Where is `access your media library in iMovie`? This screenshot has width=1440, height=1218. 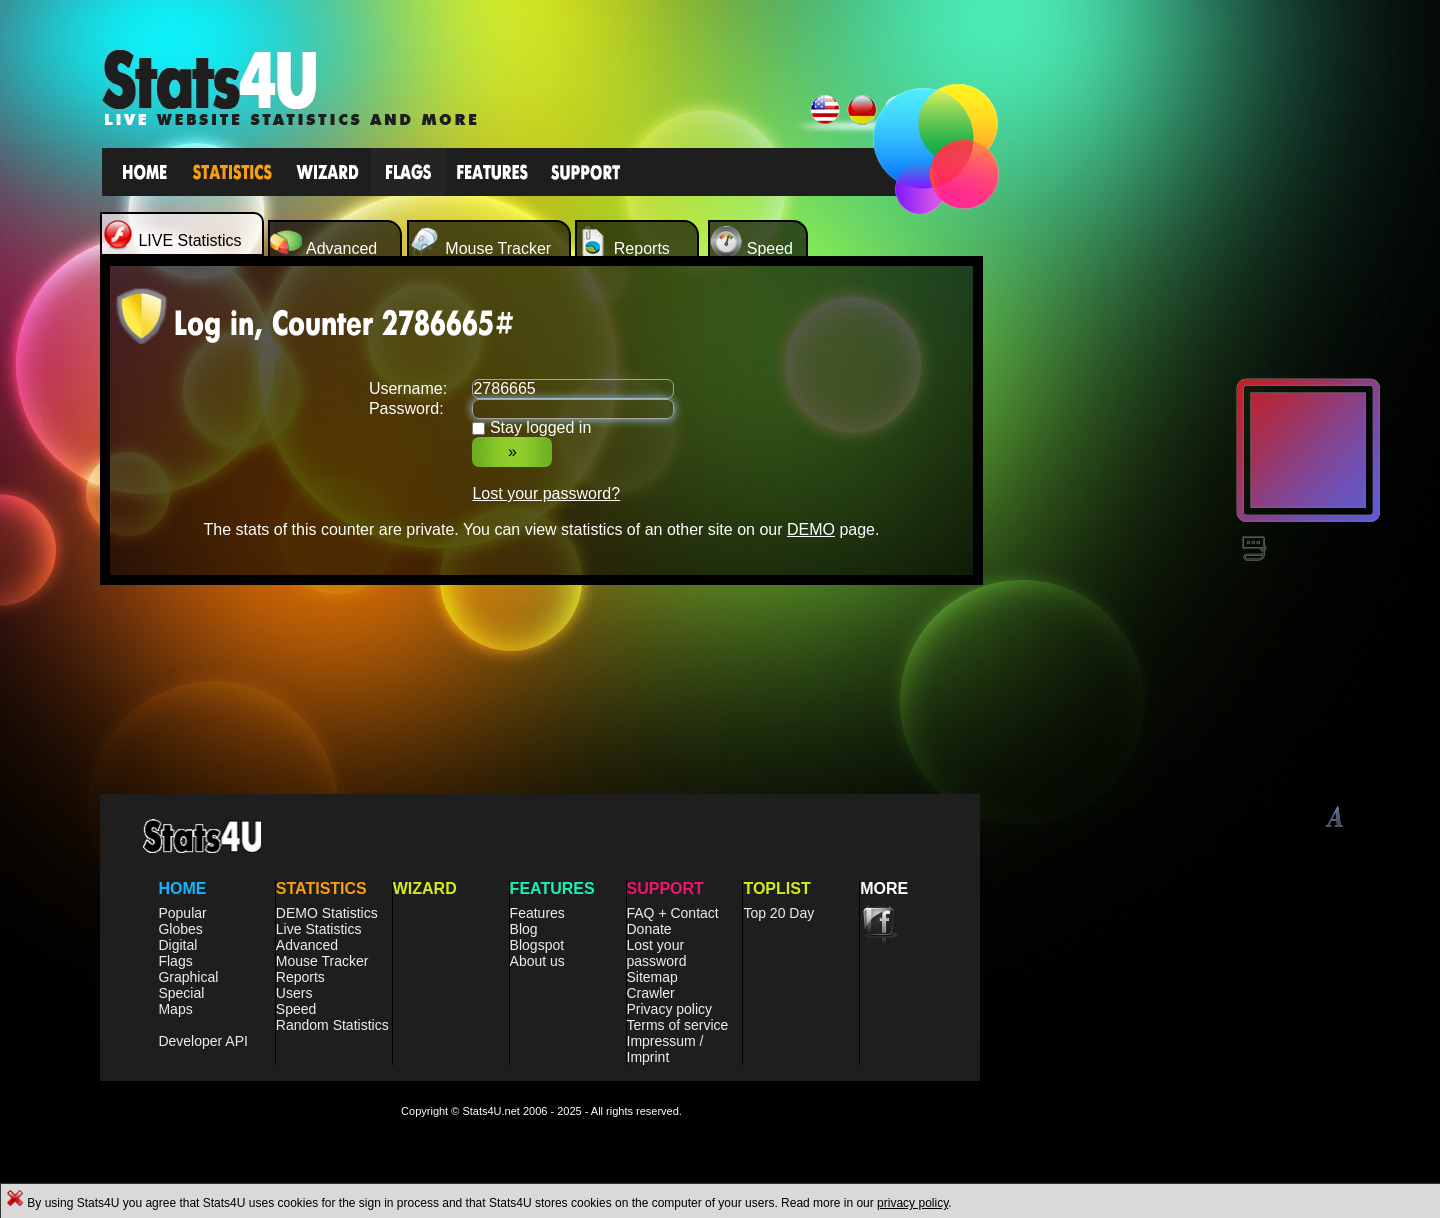 access your media library in iMovie is located at coordinates (1308, 450).